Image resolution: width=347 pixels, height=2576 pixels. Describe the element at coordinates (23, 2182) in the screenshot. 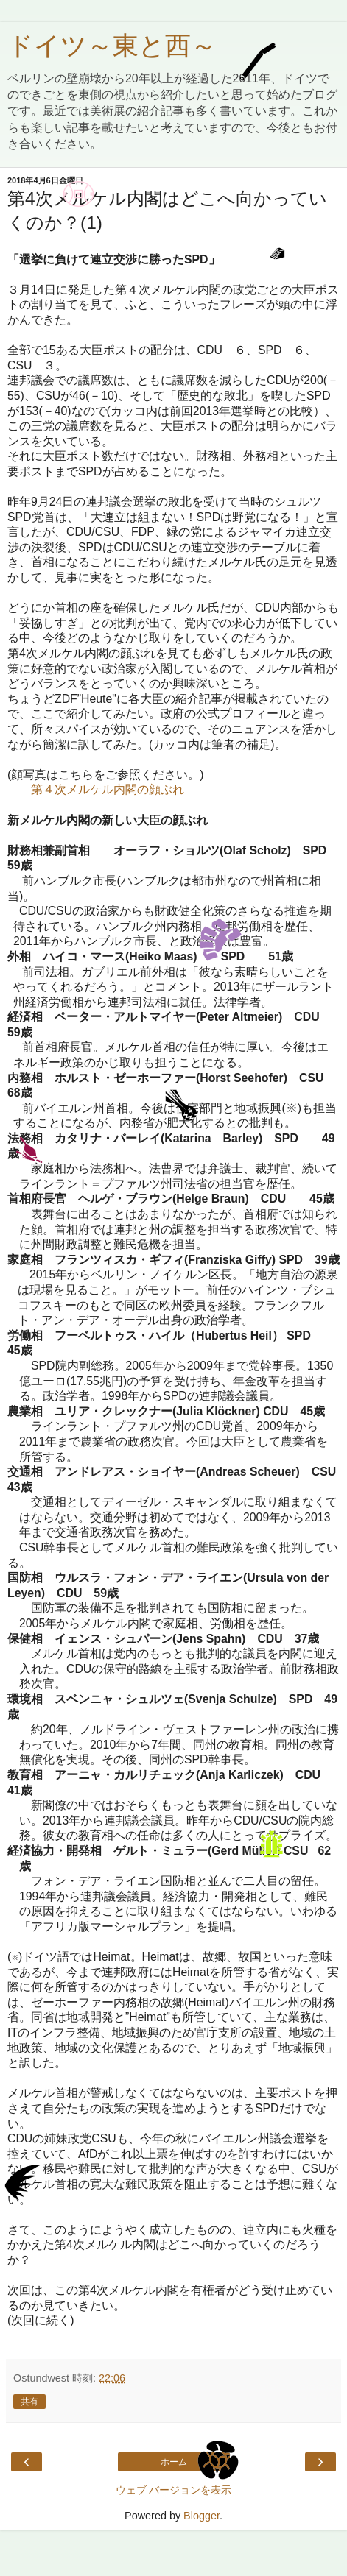

I see `indicates a flying or aerial ability in a game` at that location.